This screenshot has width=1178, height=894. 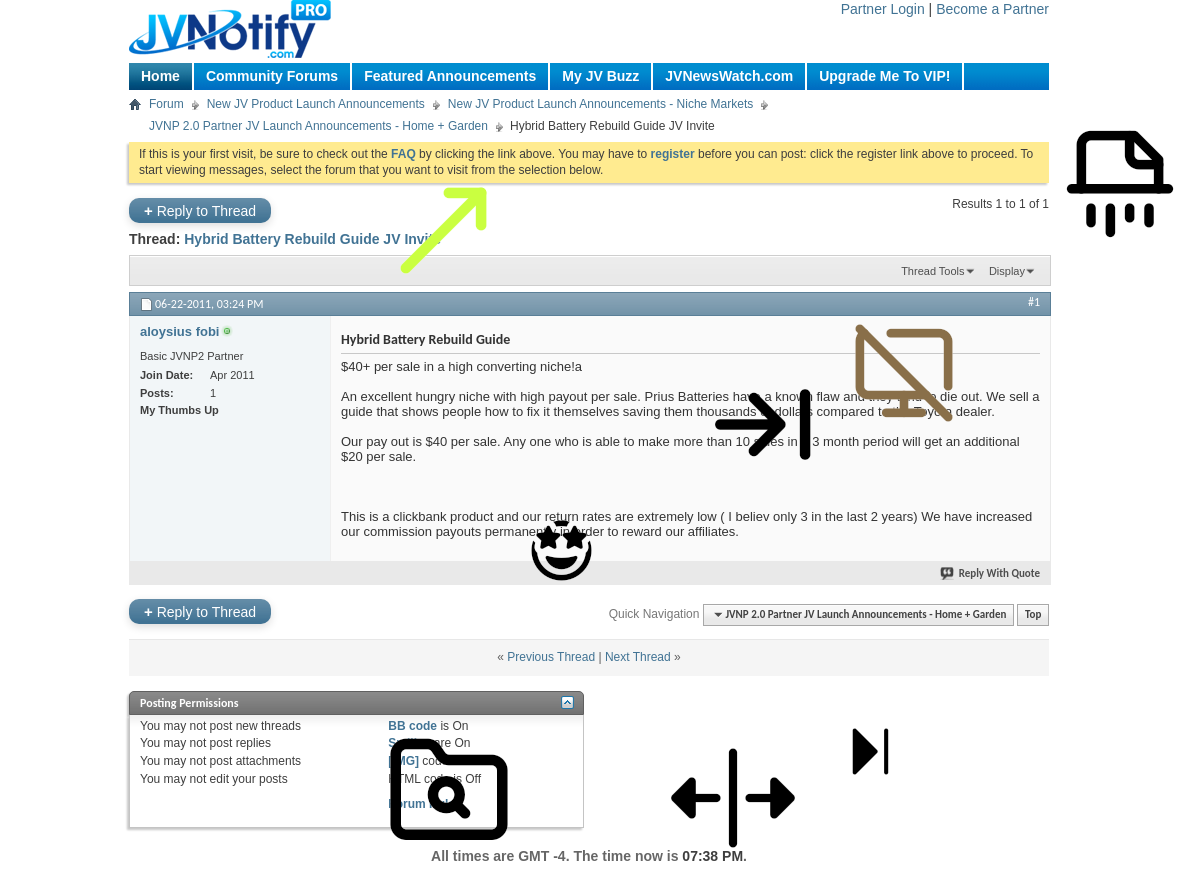 What do you see at coordinates (764, 424) in the screenshot?
I see `move to next tab` at bounding box center [764, 424].